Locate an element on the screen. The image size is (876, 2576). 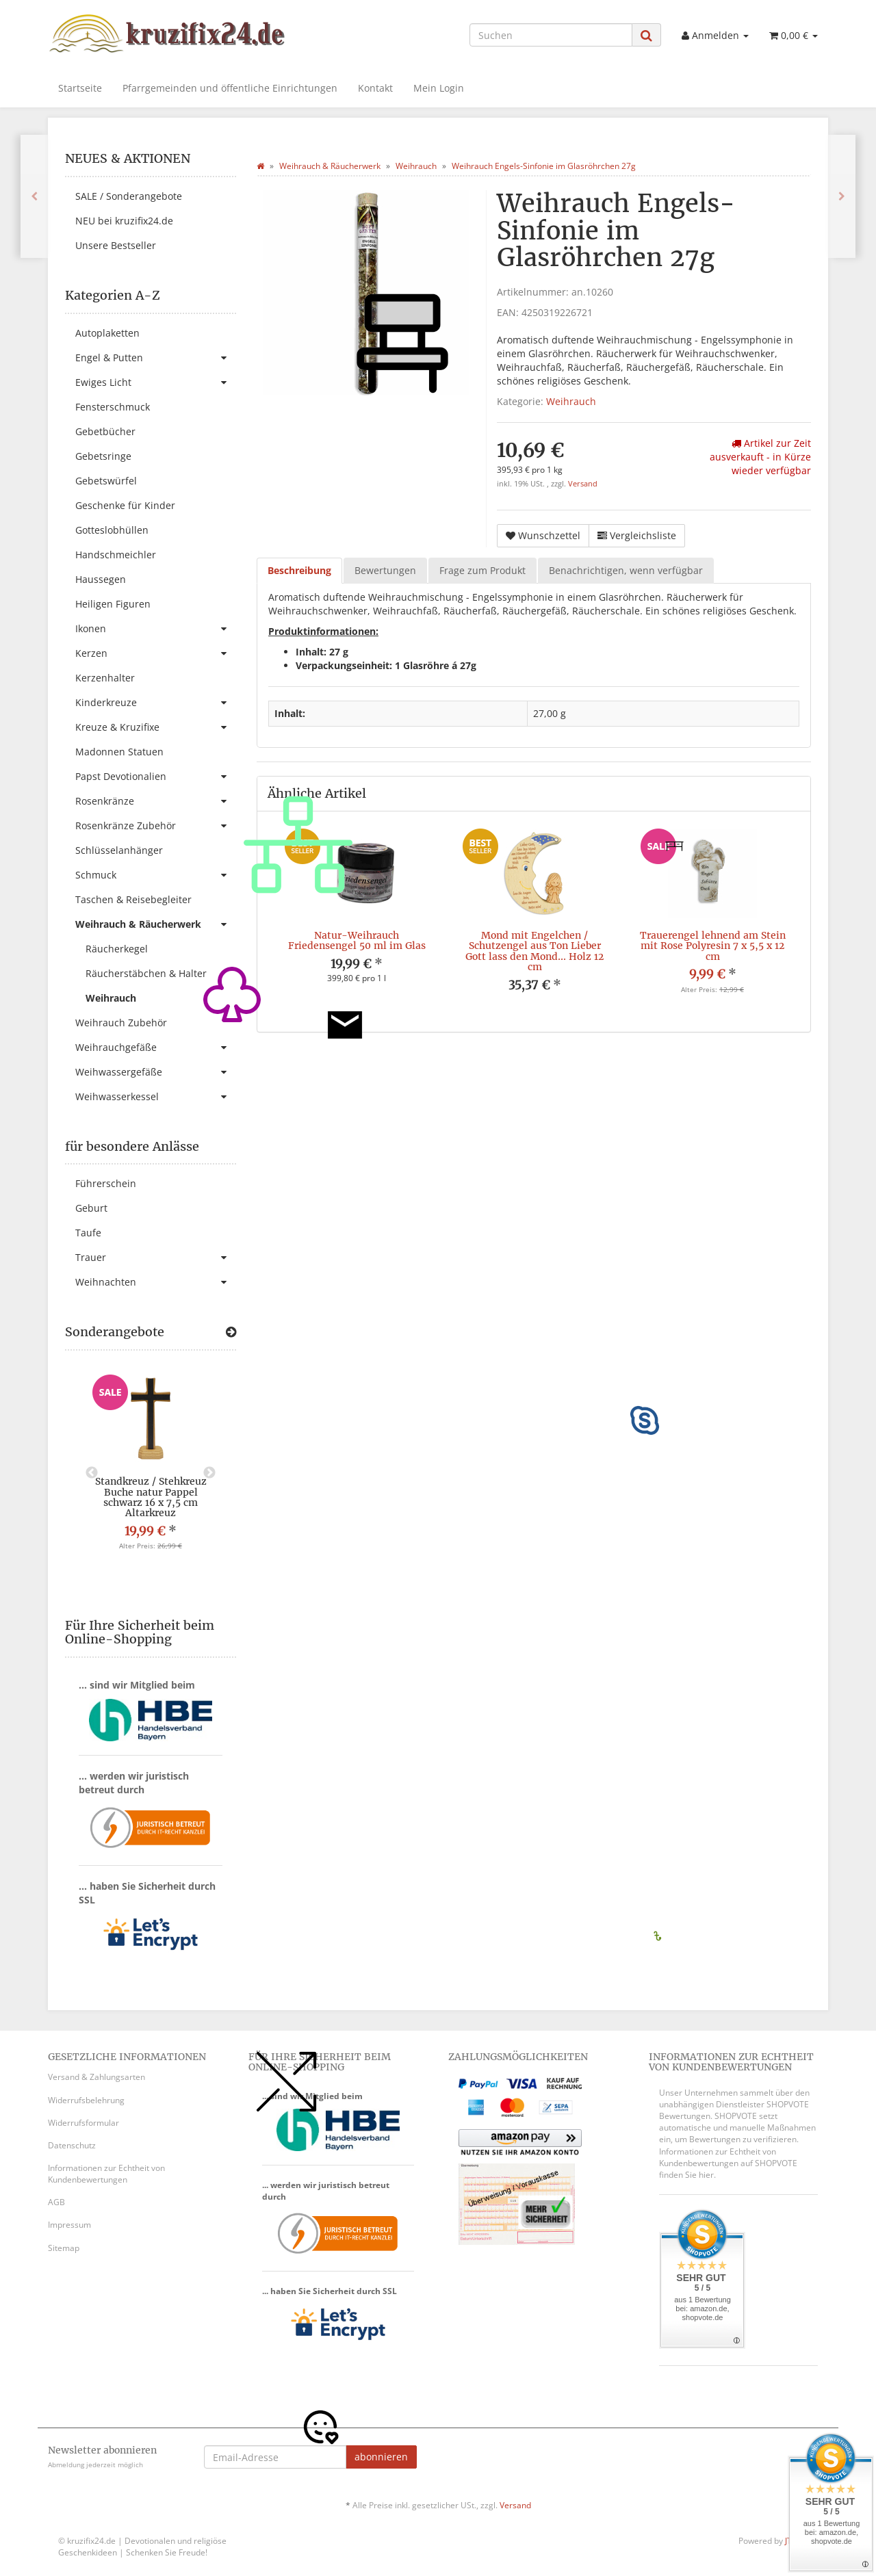
react with love or affection is located at coordinates (320, 2427).